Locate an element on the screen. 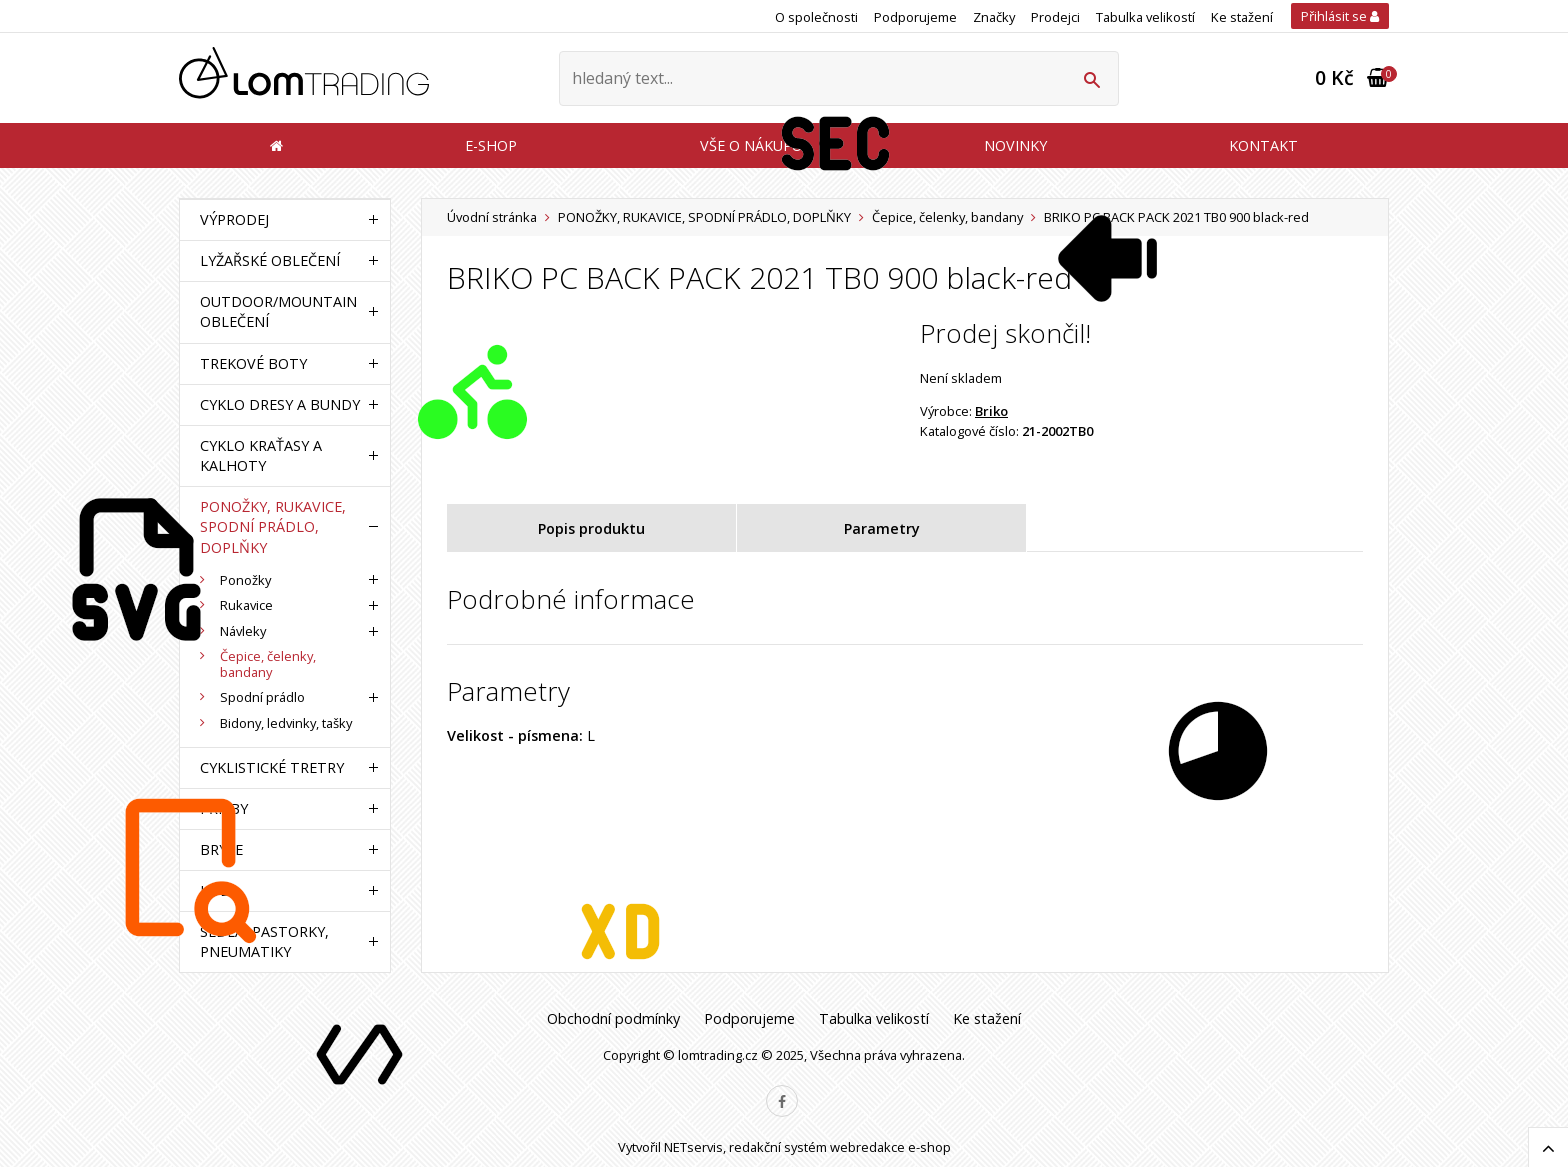  open Adobe XD design file is located at coordinates (620, 931).